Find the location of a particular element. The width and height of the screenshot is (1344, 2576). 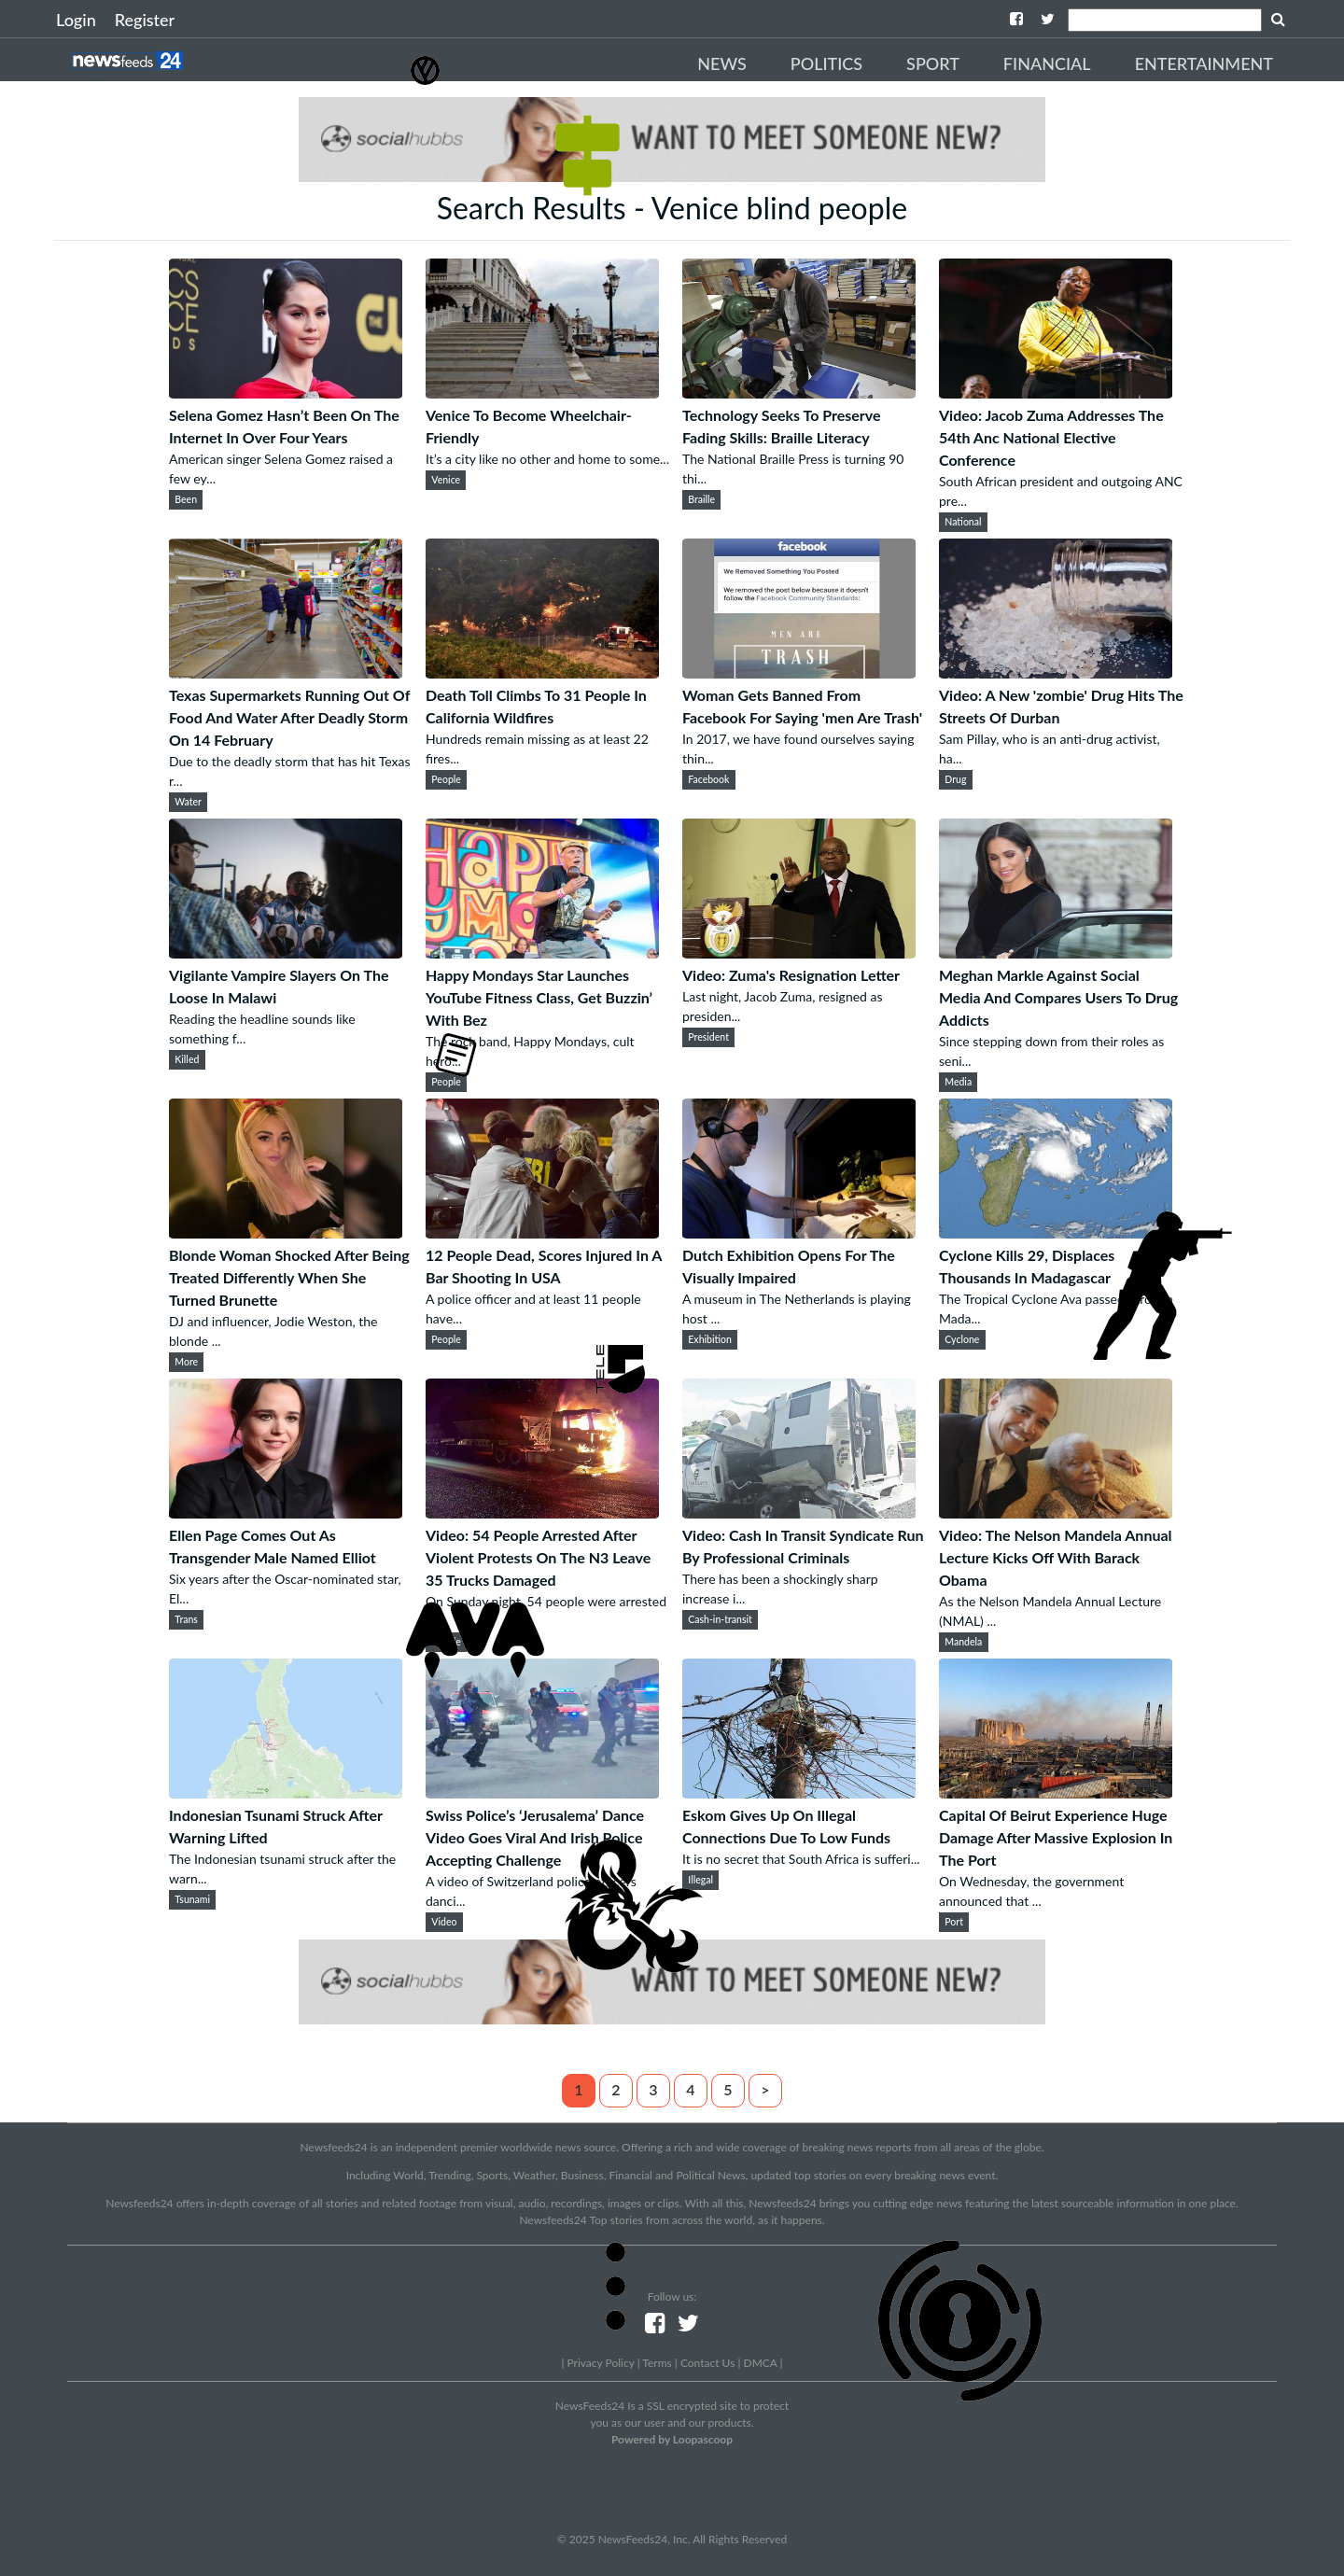

Dungeons & Dragons logo is located at coordinates (634, 1906).